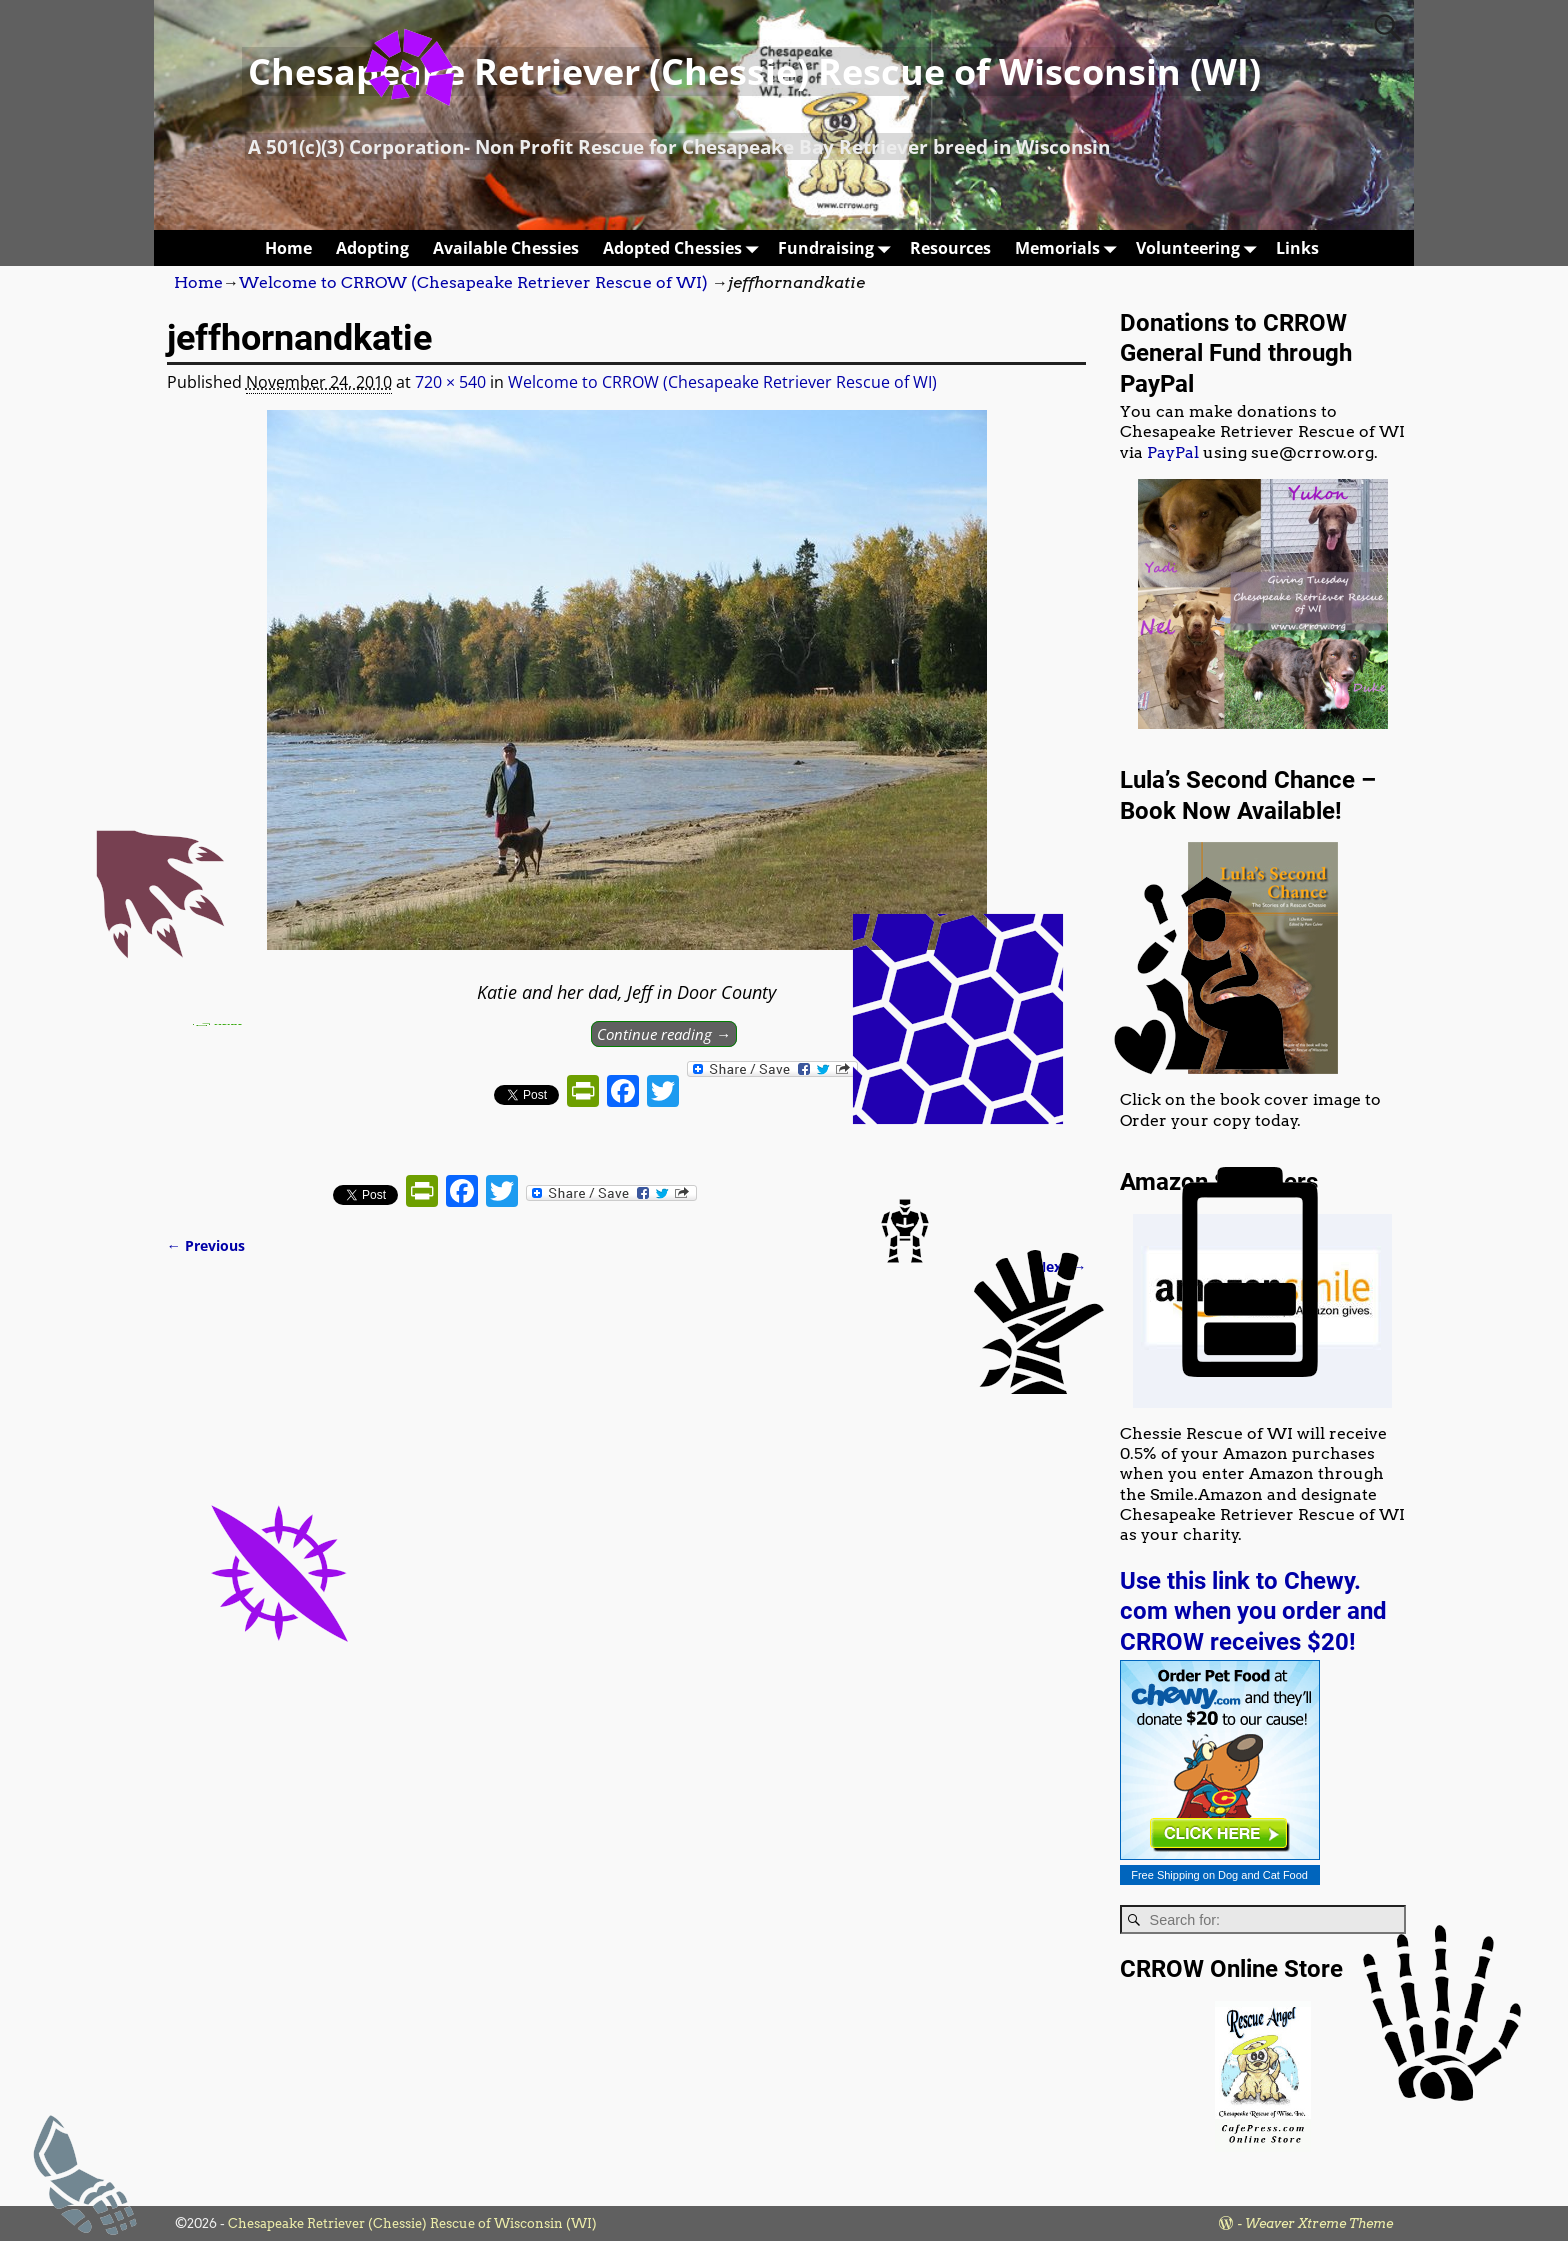 The width and height of the screenshot is (1568, 2241). I want to click on select battle mech unit in game, so click(905, 1231).